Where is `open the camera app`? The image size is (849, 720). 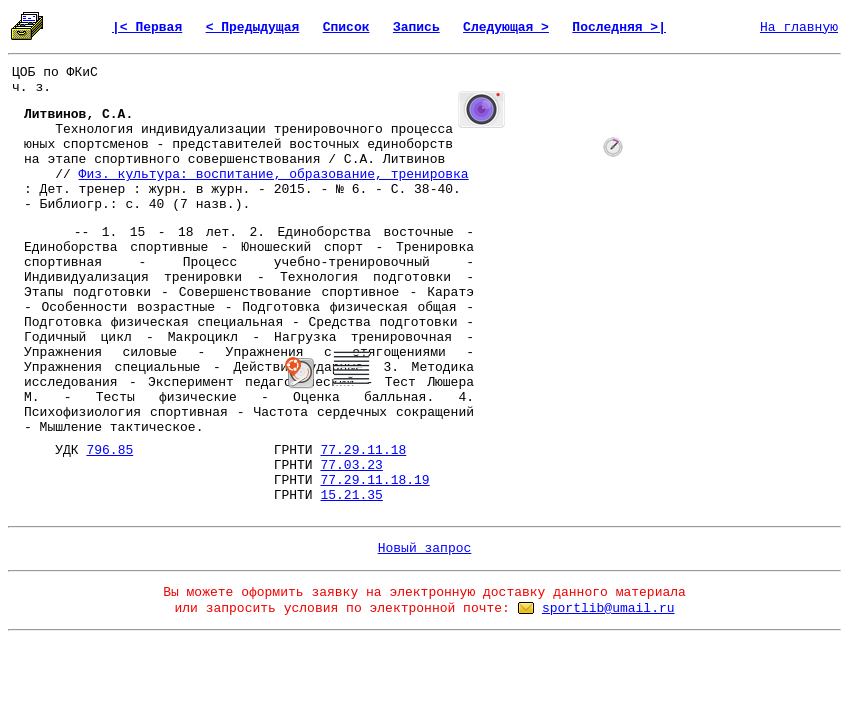 open the camera app is located at coordinates (481, 109).